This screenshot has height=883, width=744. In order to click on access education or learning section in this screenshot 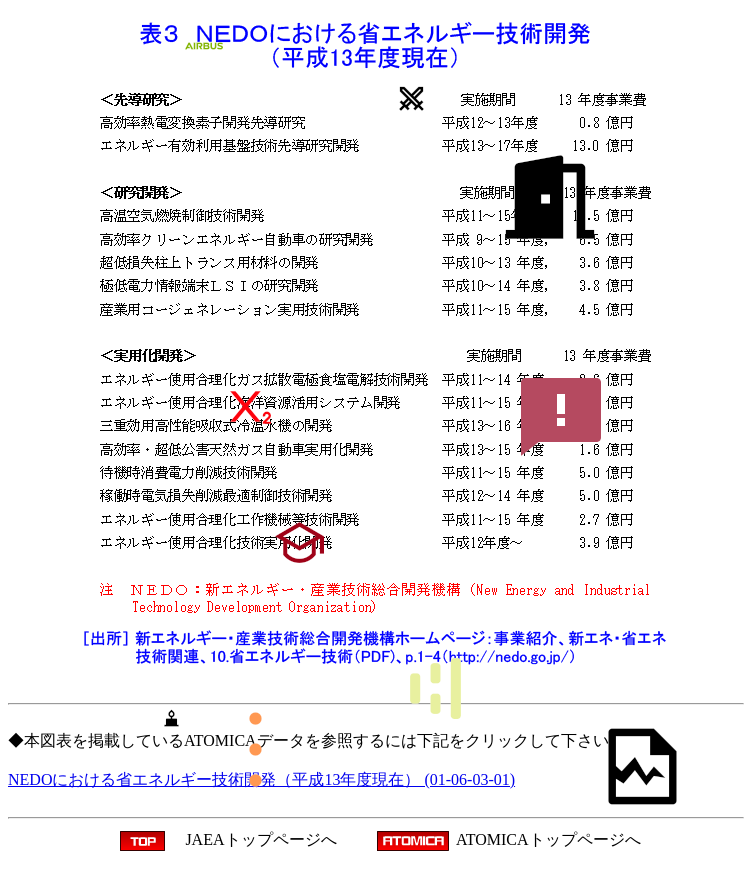, I will do `click(299, 542)`.